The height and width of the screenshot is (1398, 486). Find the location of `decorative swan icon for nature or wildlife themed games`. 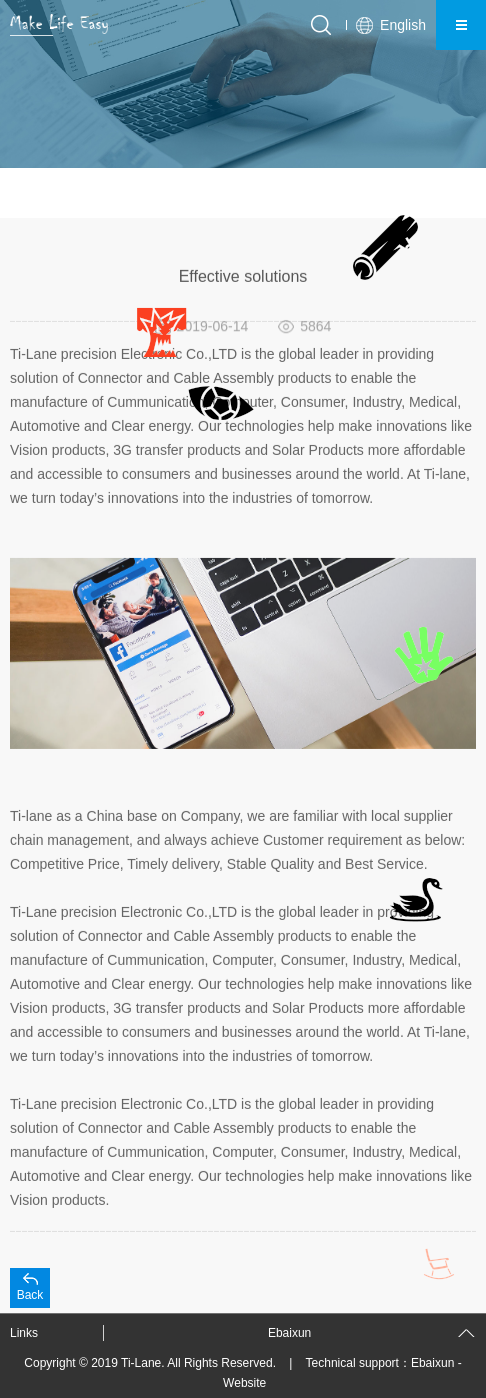

decorative swan icon for nature or wildlife themed games is located at coordinates (416, 901).